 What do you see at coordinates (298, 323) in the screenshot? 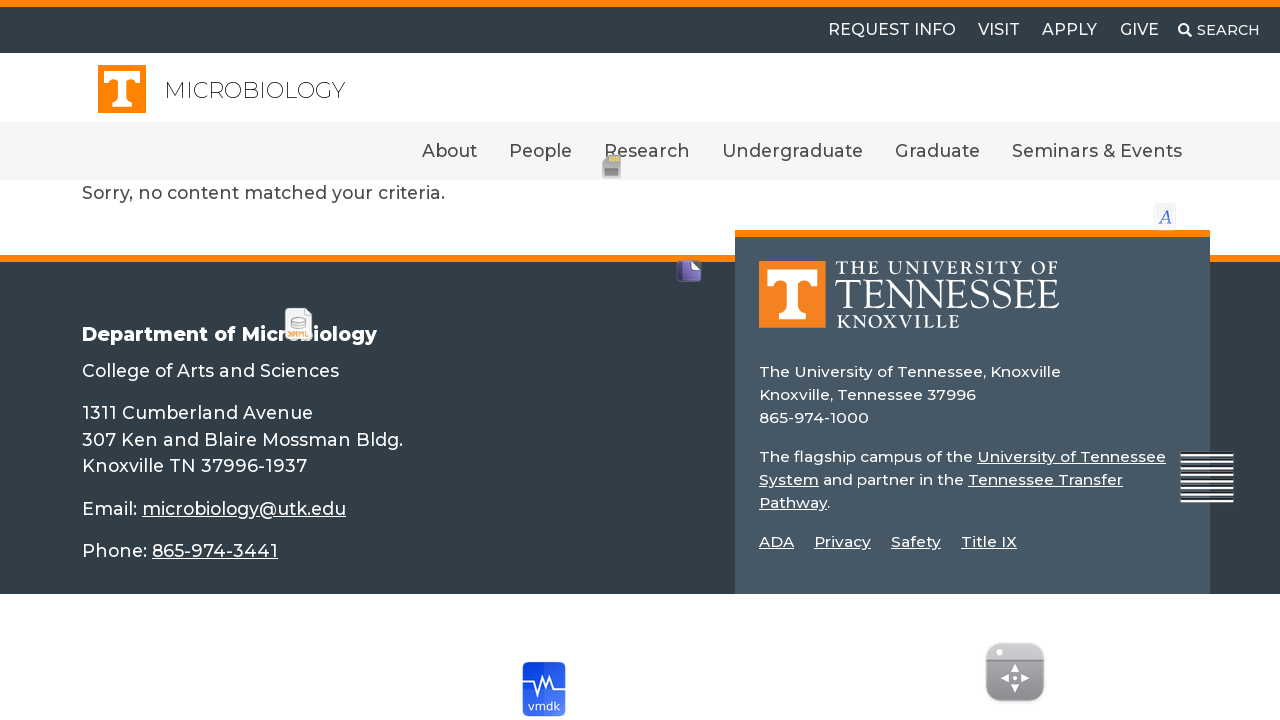
I see `a yaml configuration file` at bounding box center [298, 323].